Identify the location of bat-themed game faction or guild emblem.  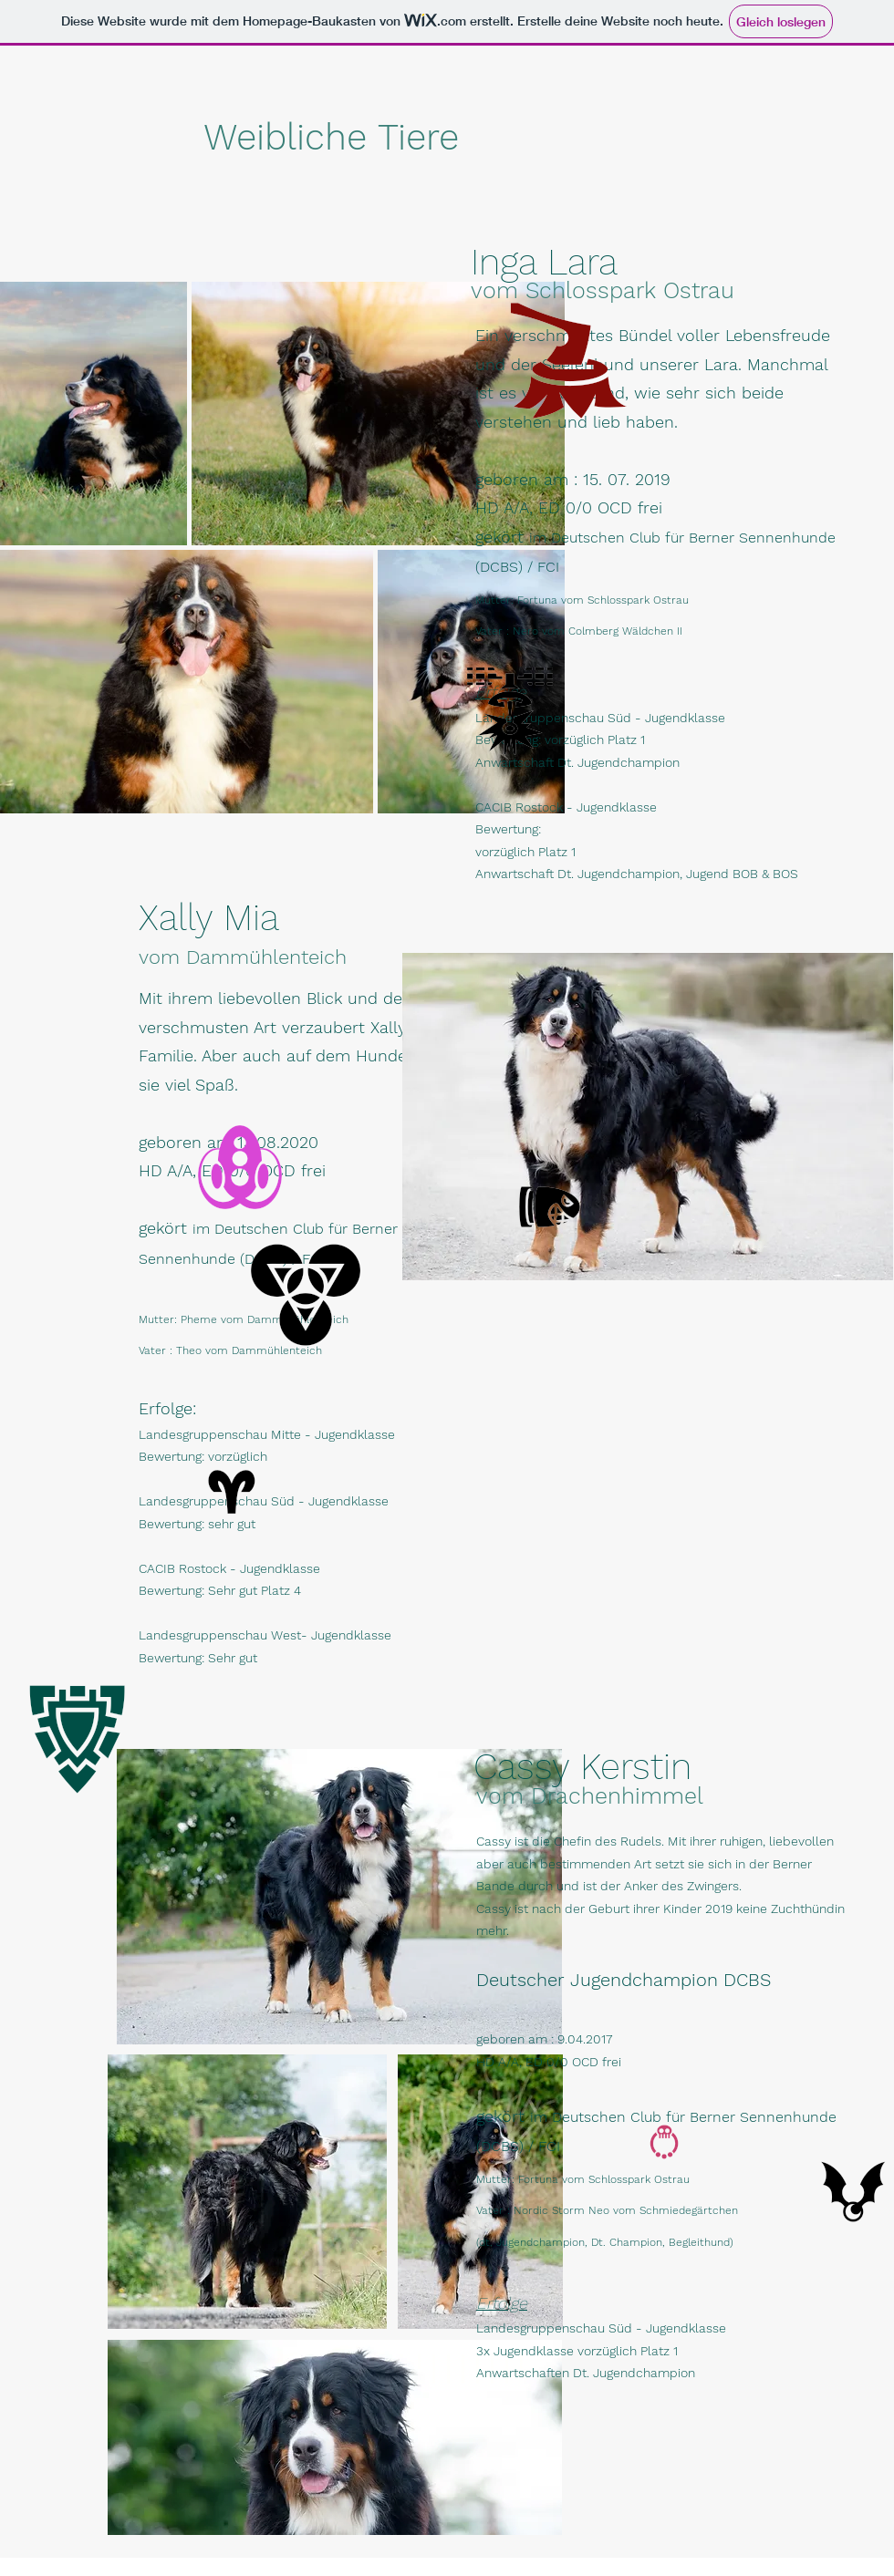
(853, 2192).